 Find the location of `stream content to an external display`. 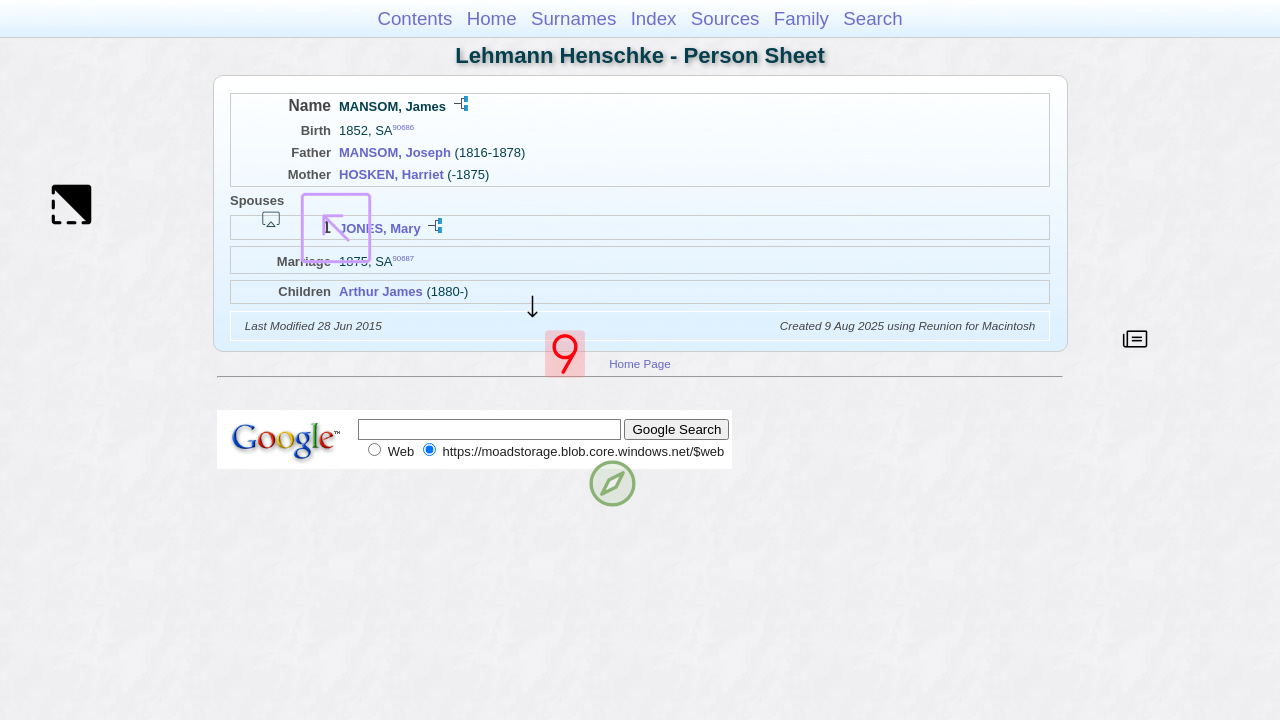

stream content to an external display is located at coordinates (271, 219).